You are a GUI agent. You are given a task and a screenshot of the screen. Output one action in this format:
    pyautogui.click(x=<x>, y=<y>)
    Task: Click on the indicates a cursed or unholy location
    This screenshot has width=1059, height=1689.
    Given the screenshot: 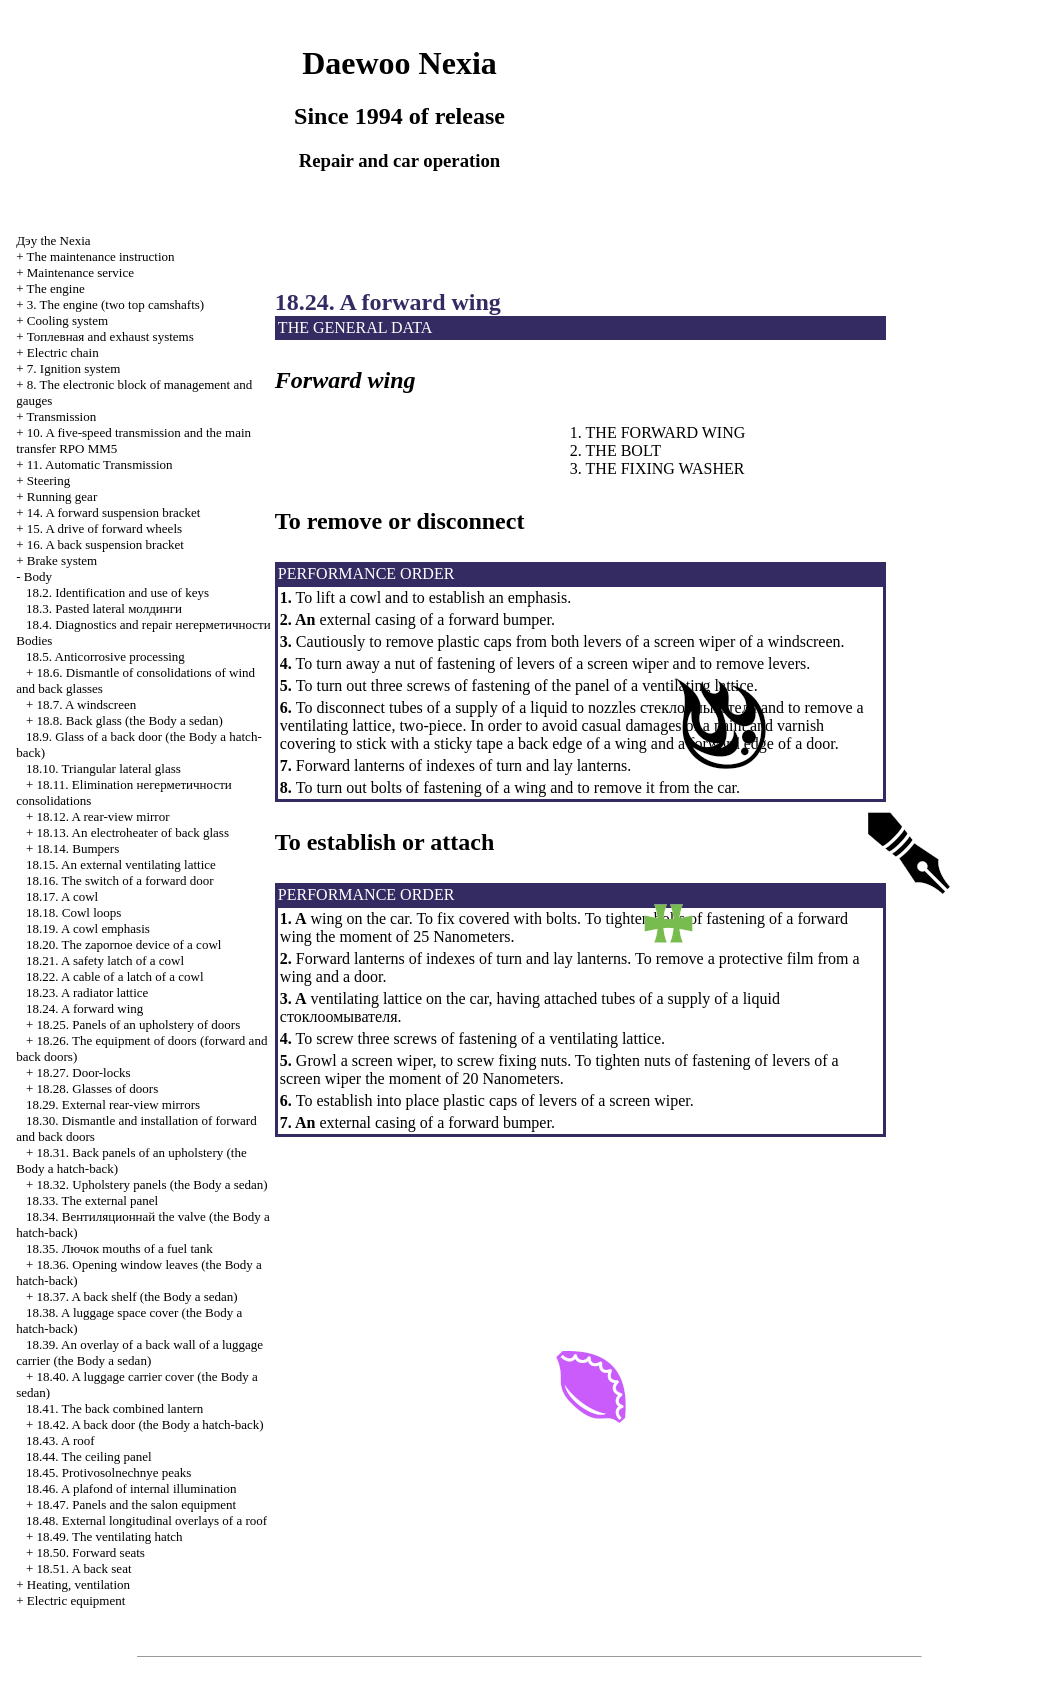 What is the action you would take?
    pyautogui.click(x=668, y=923)
    